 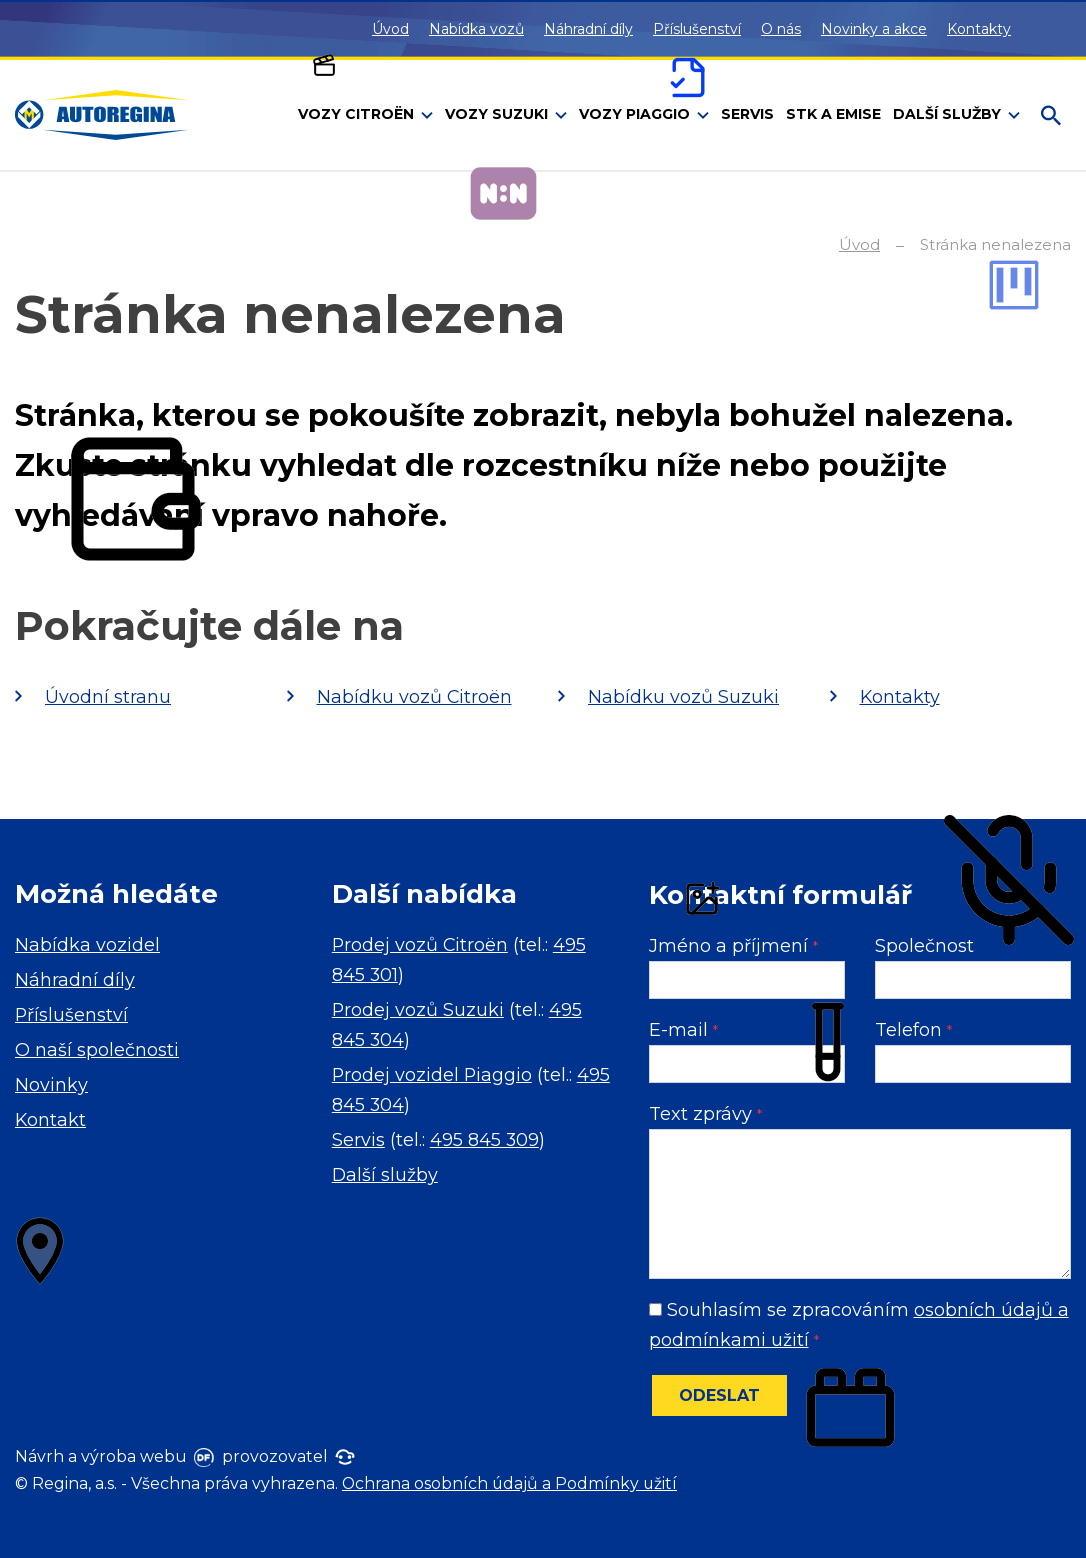 What do you see at coordinates (40, 1251) in the screenshot?
I see `view current location on map` at bounding box center [40, 1251].